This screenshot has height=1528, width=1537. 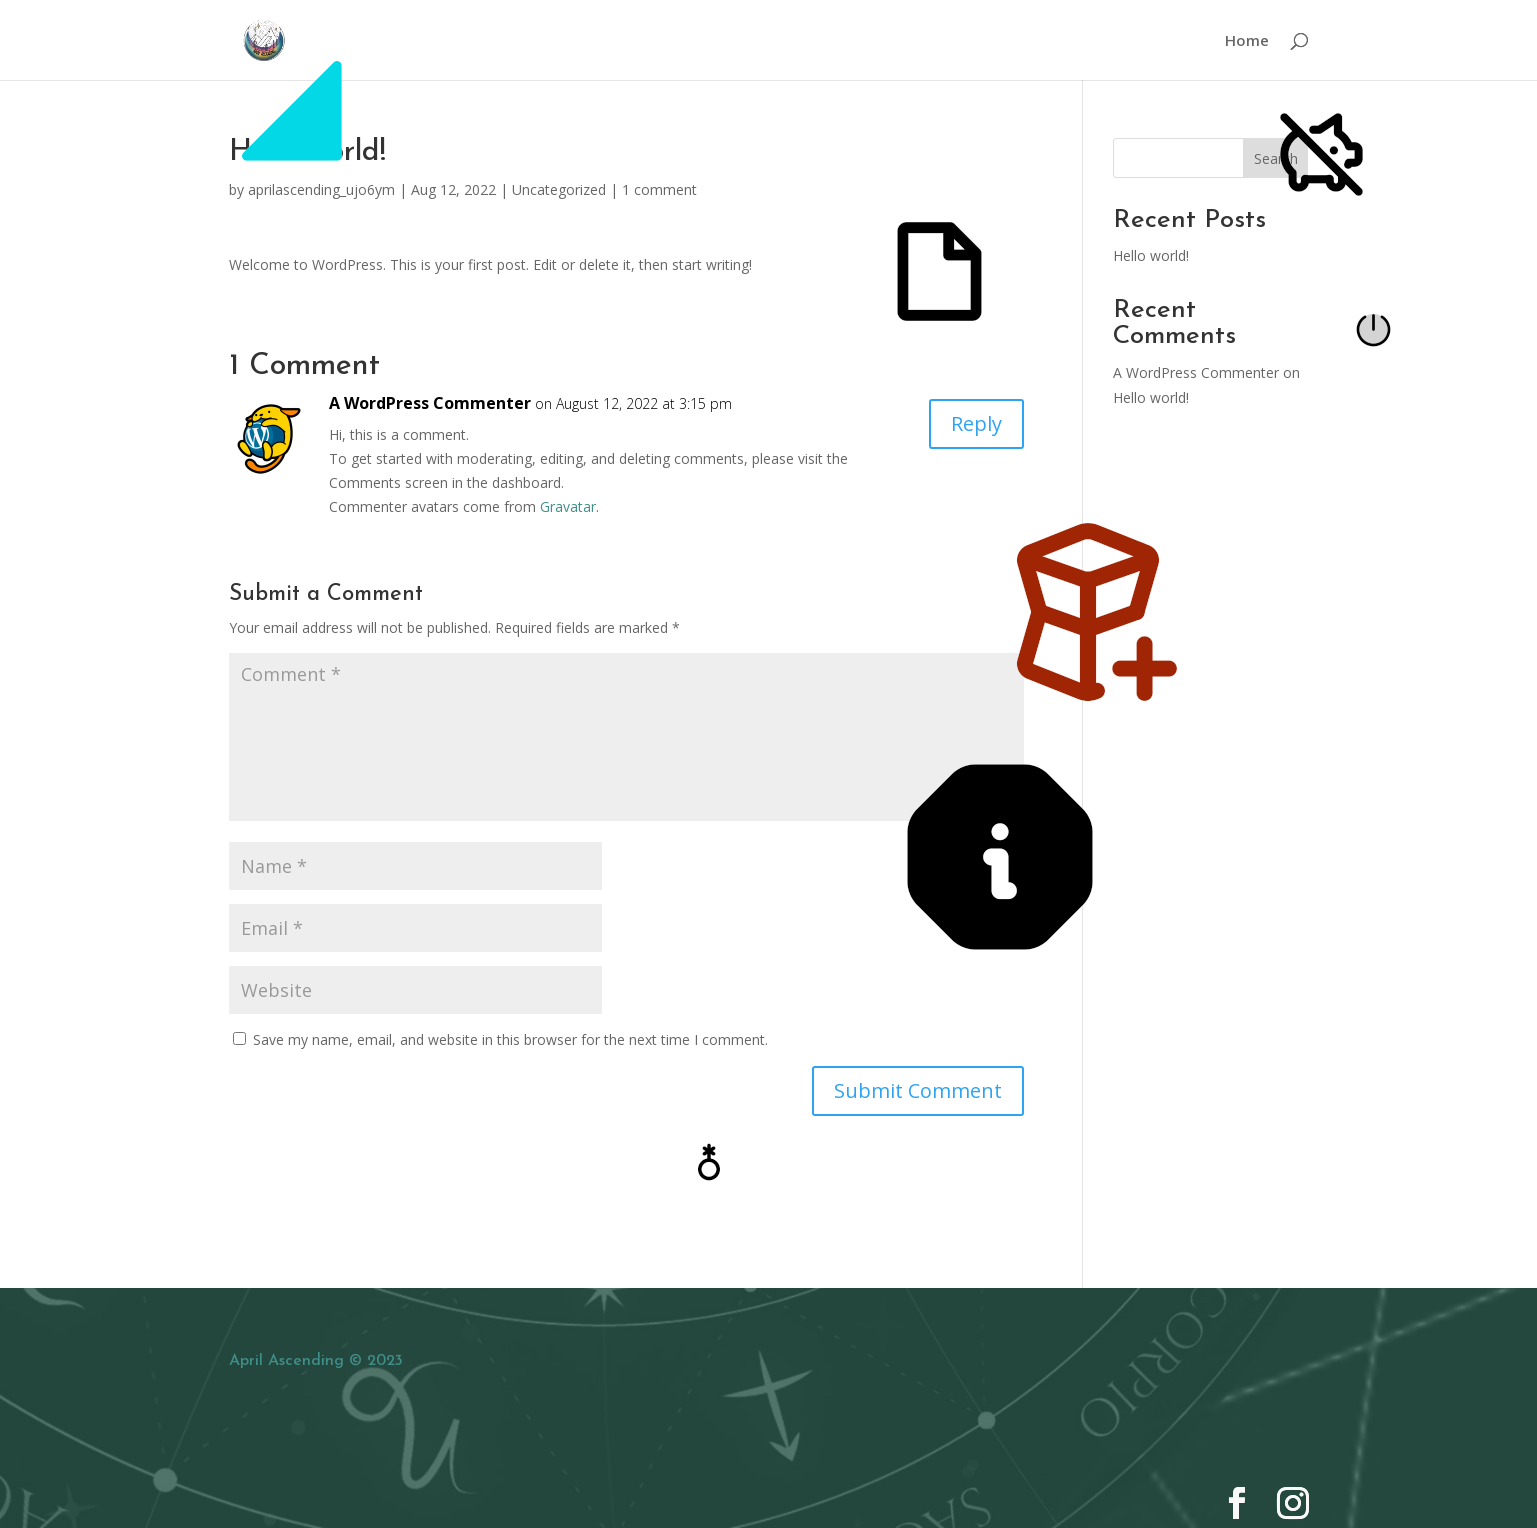 What do you see at coordinates (709, 1162) in the screenshot?
I see `select genderqueer as gender identity` at bounding box center [709, 1162].